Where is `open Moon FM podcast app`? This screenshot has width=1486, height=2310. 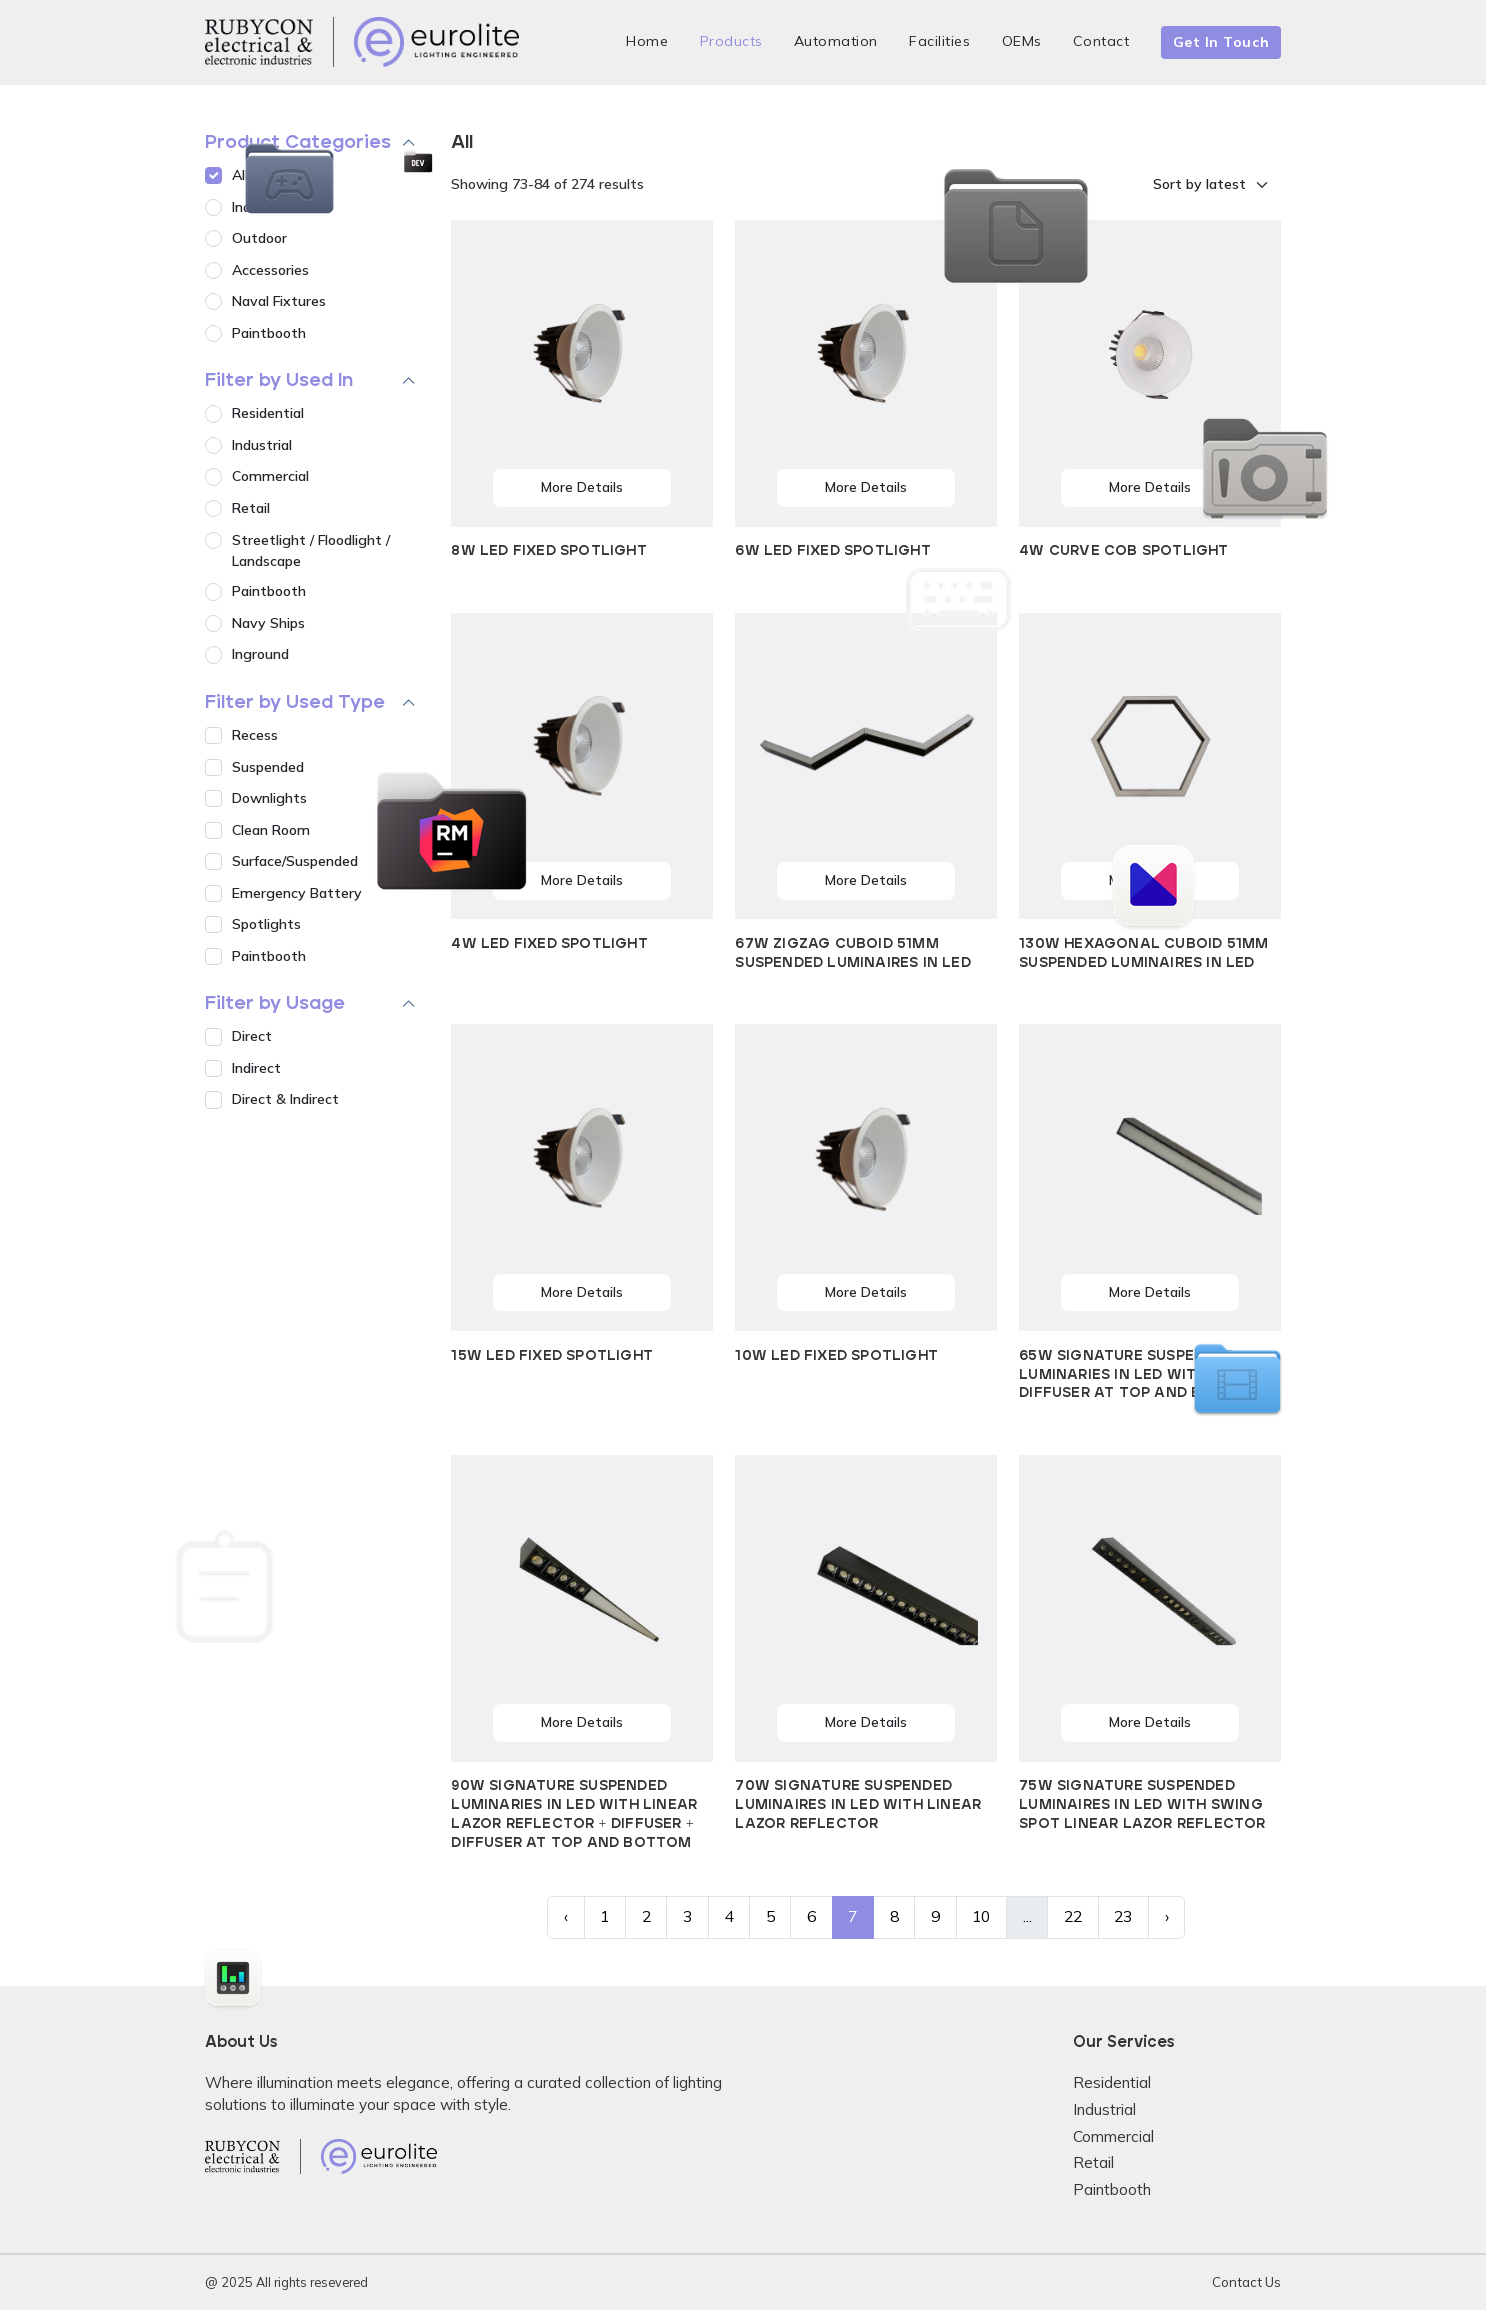
open Moon FM podcast app is located at coordinates (1153, 885).